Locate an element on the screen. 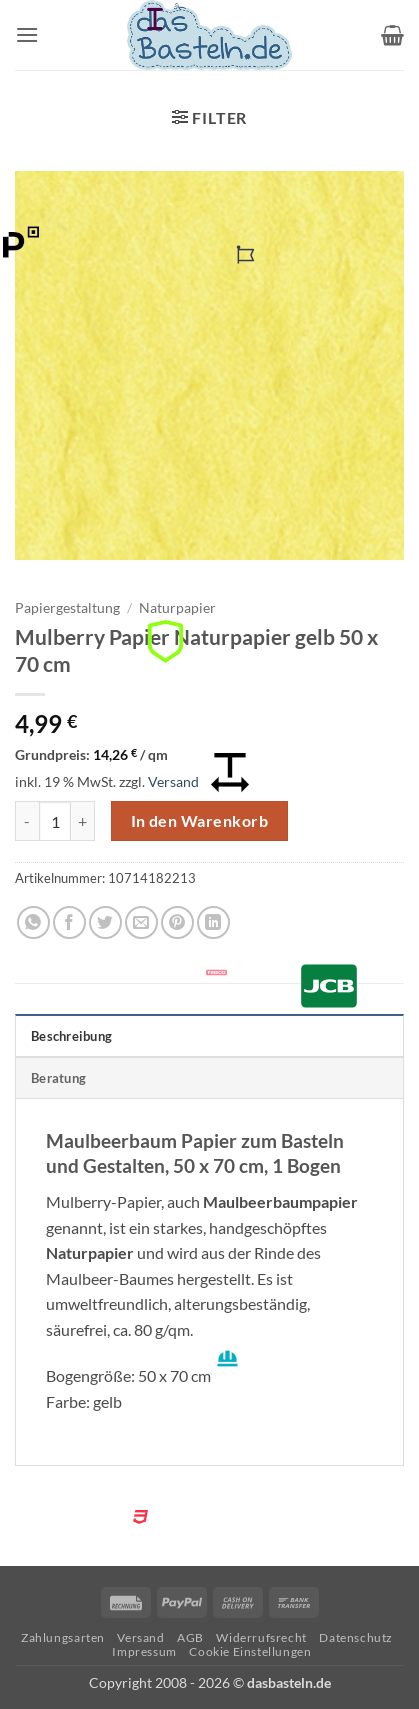  adjust horizontal text spacing or letter tracking is located at coordinates (230, 771).